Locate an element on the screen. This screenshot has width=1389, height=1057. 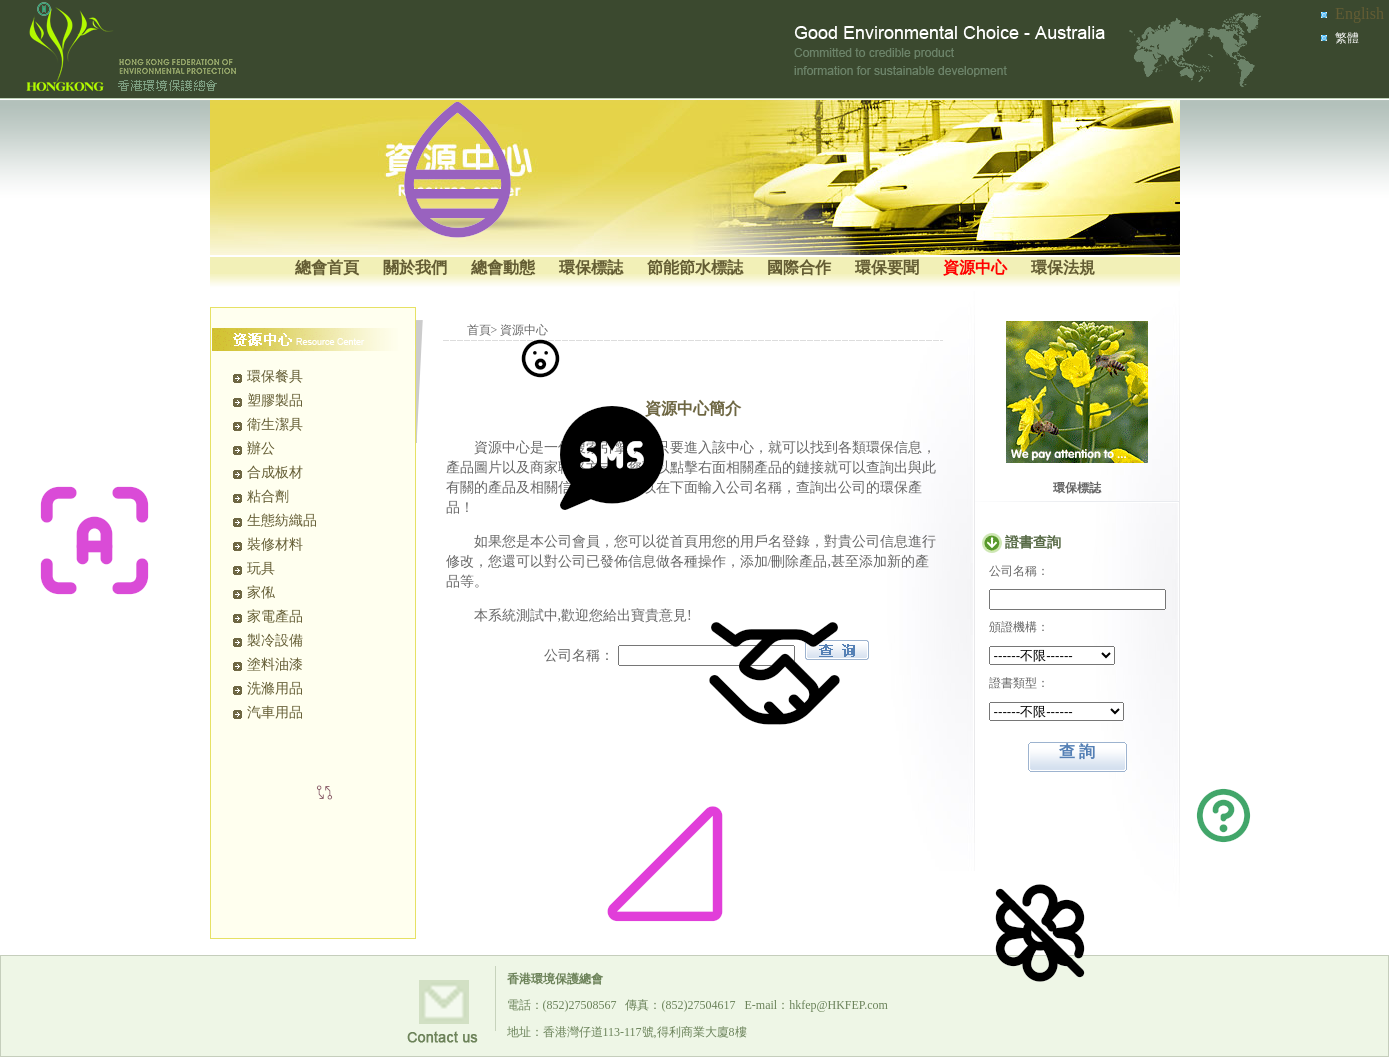
react with surprise to a message or post is located at coordinates (540, 358).